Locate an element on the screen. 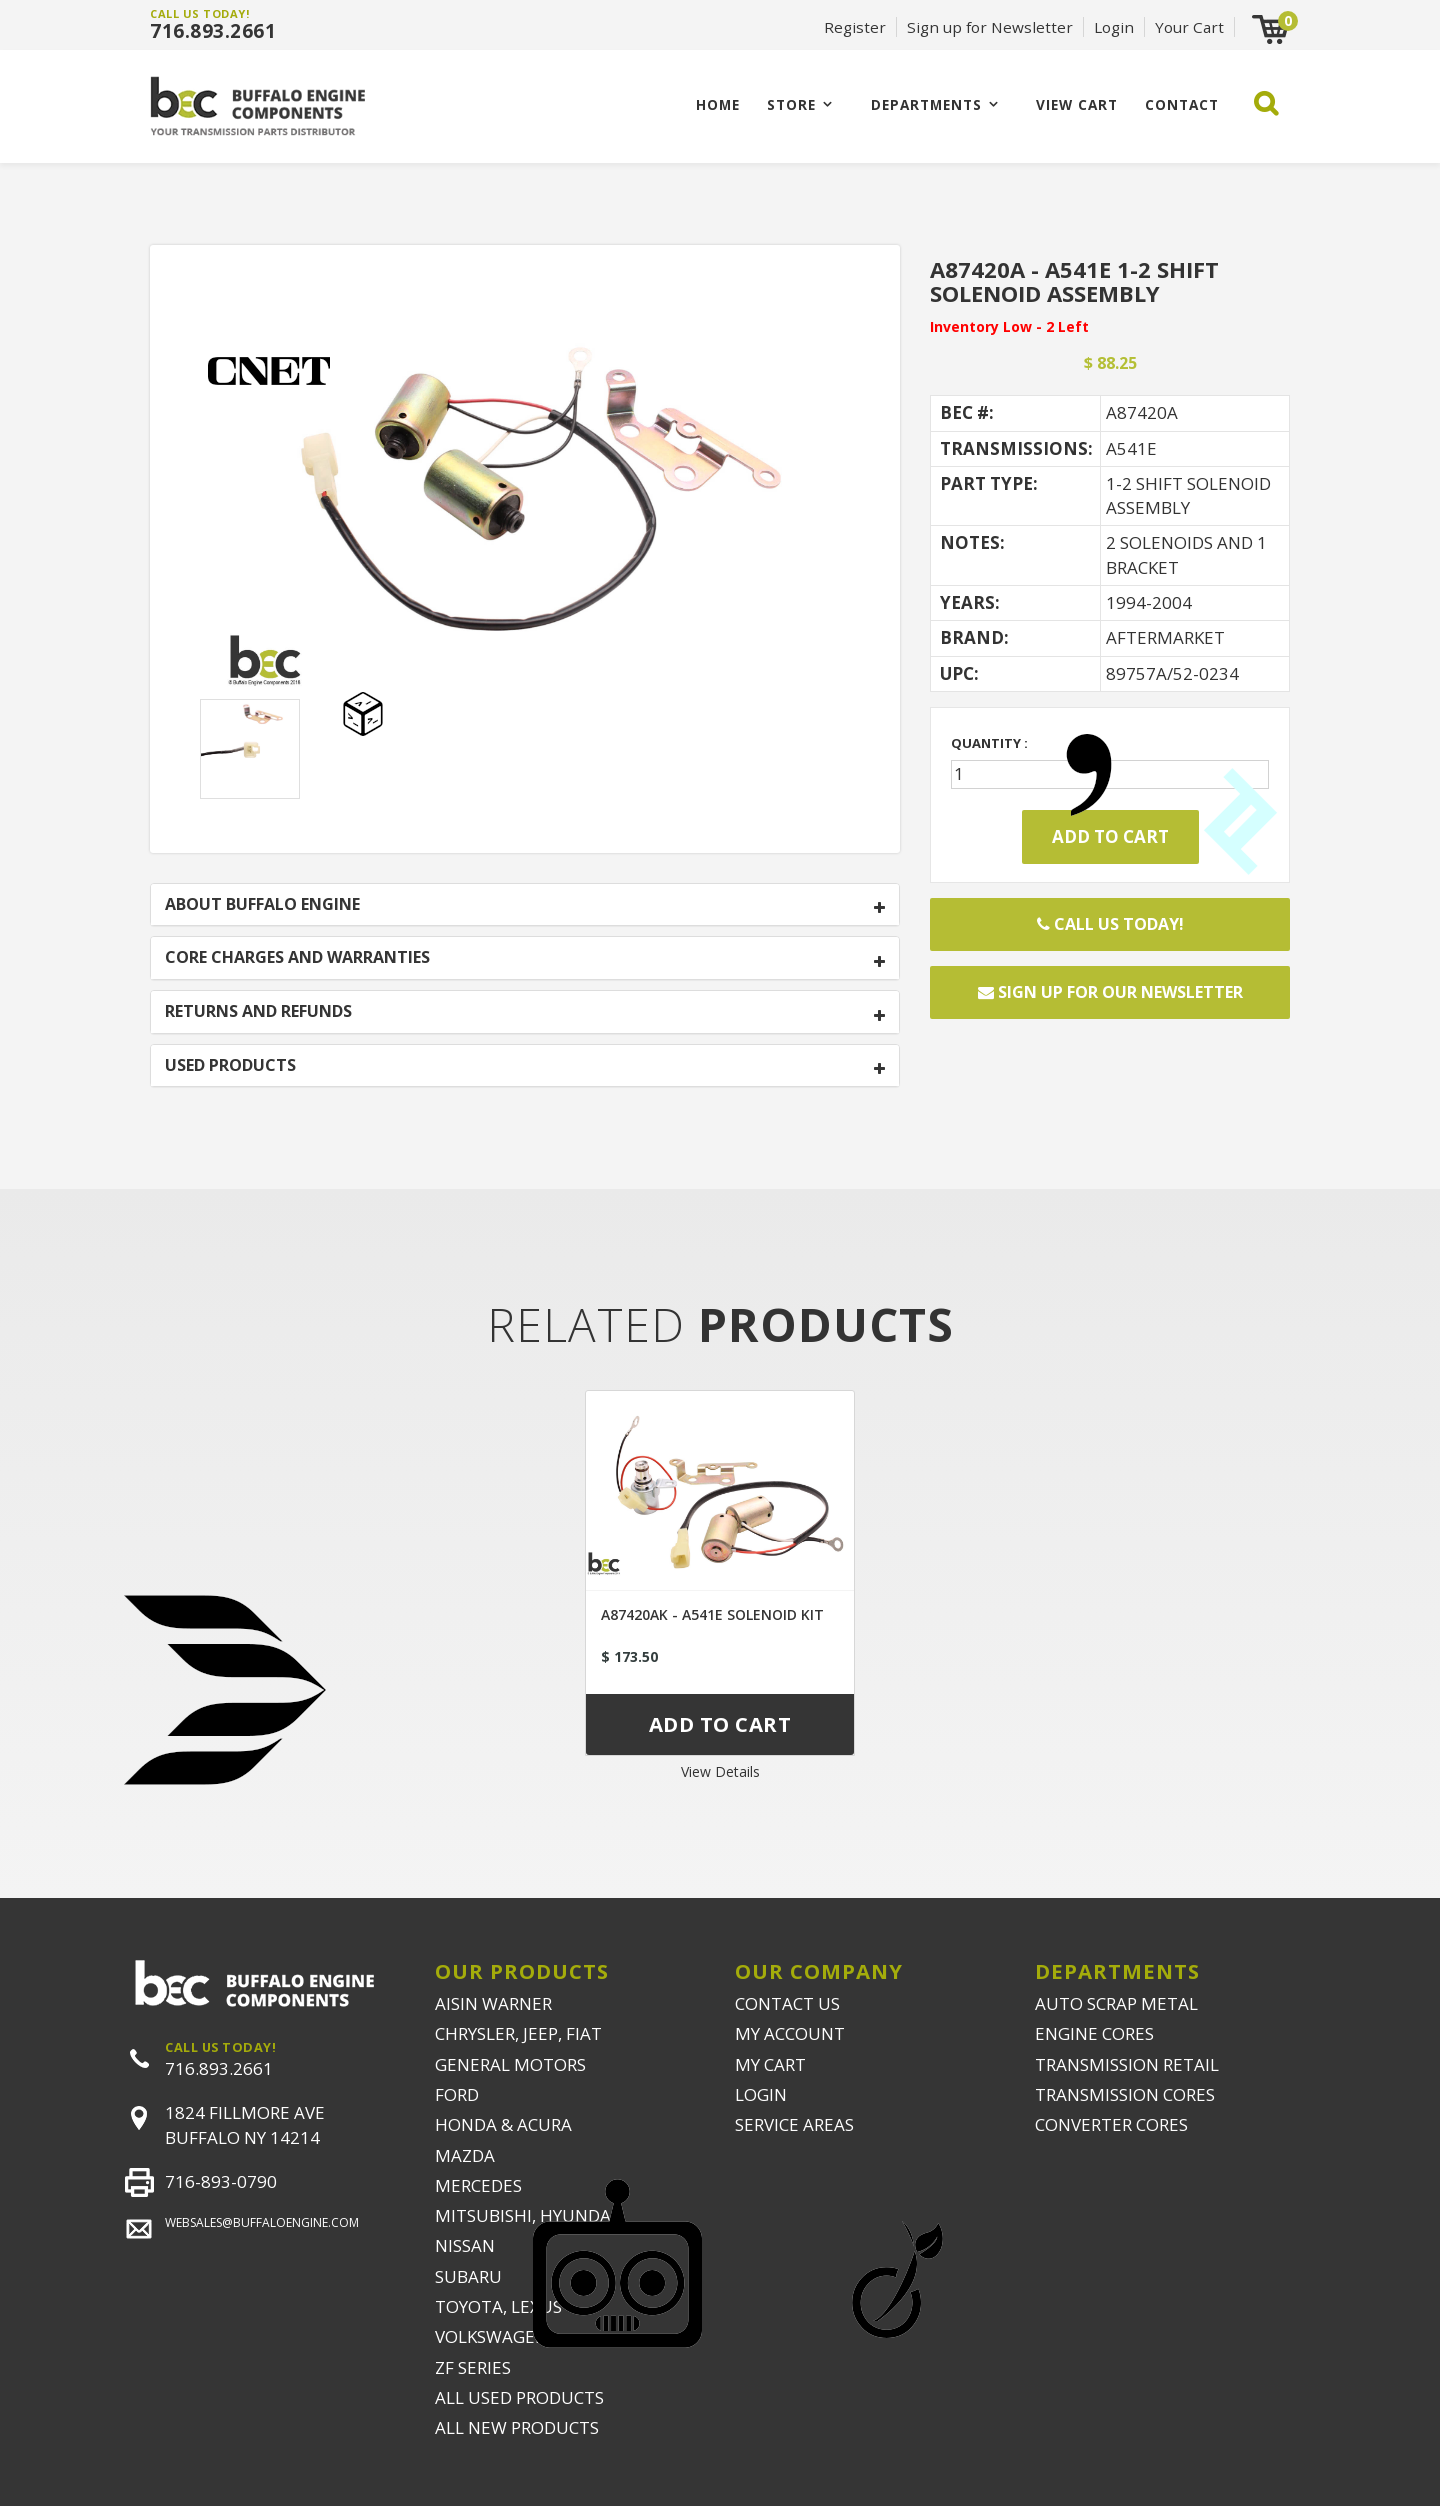 The image size is (1440, 2506). probot automation service logo is located at coordinates (617, 2263).